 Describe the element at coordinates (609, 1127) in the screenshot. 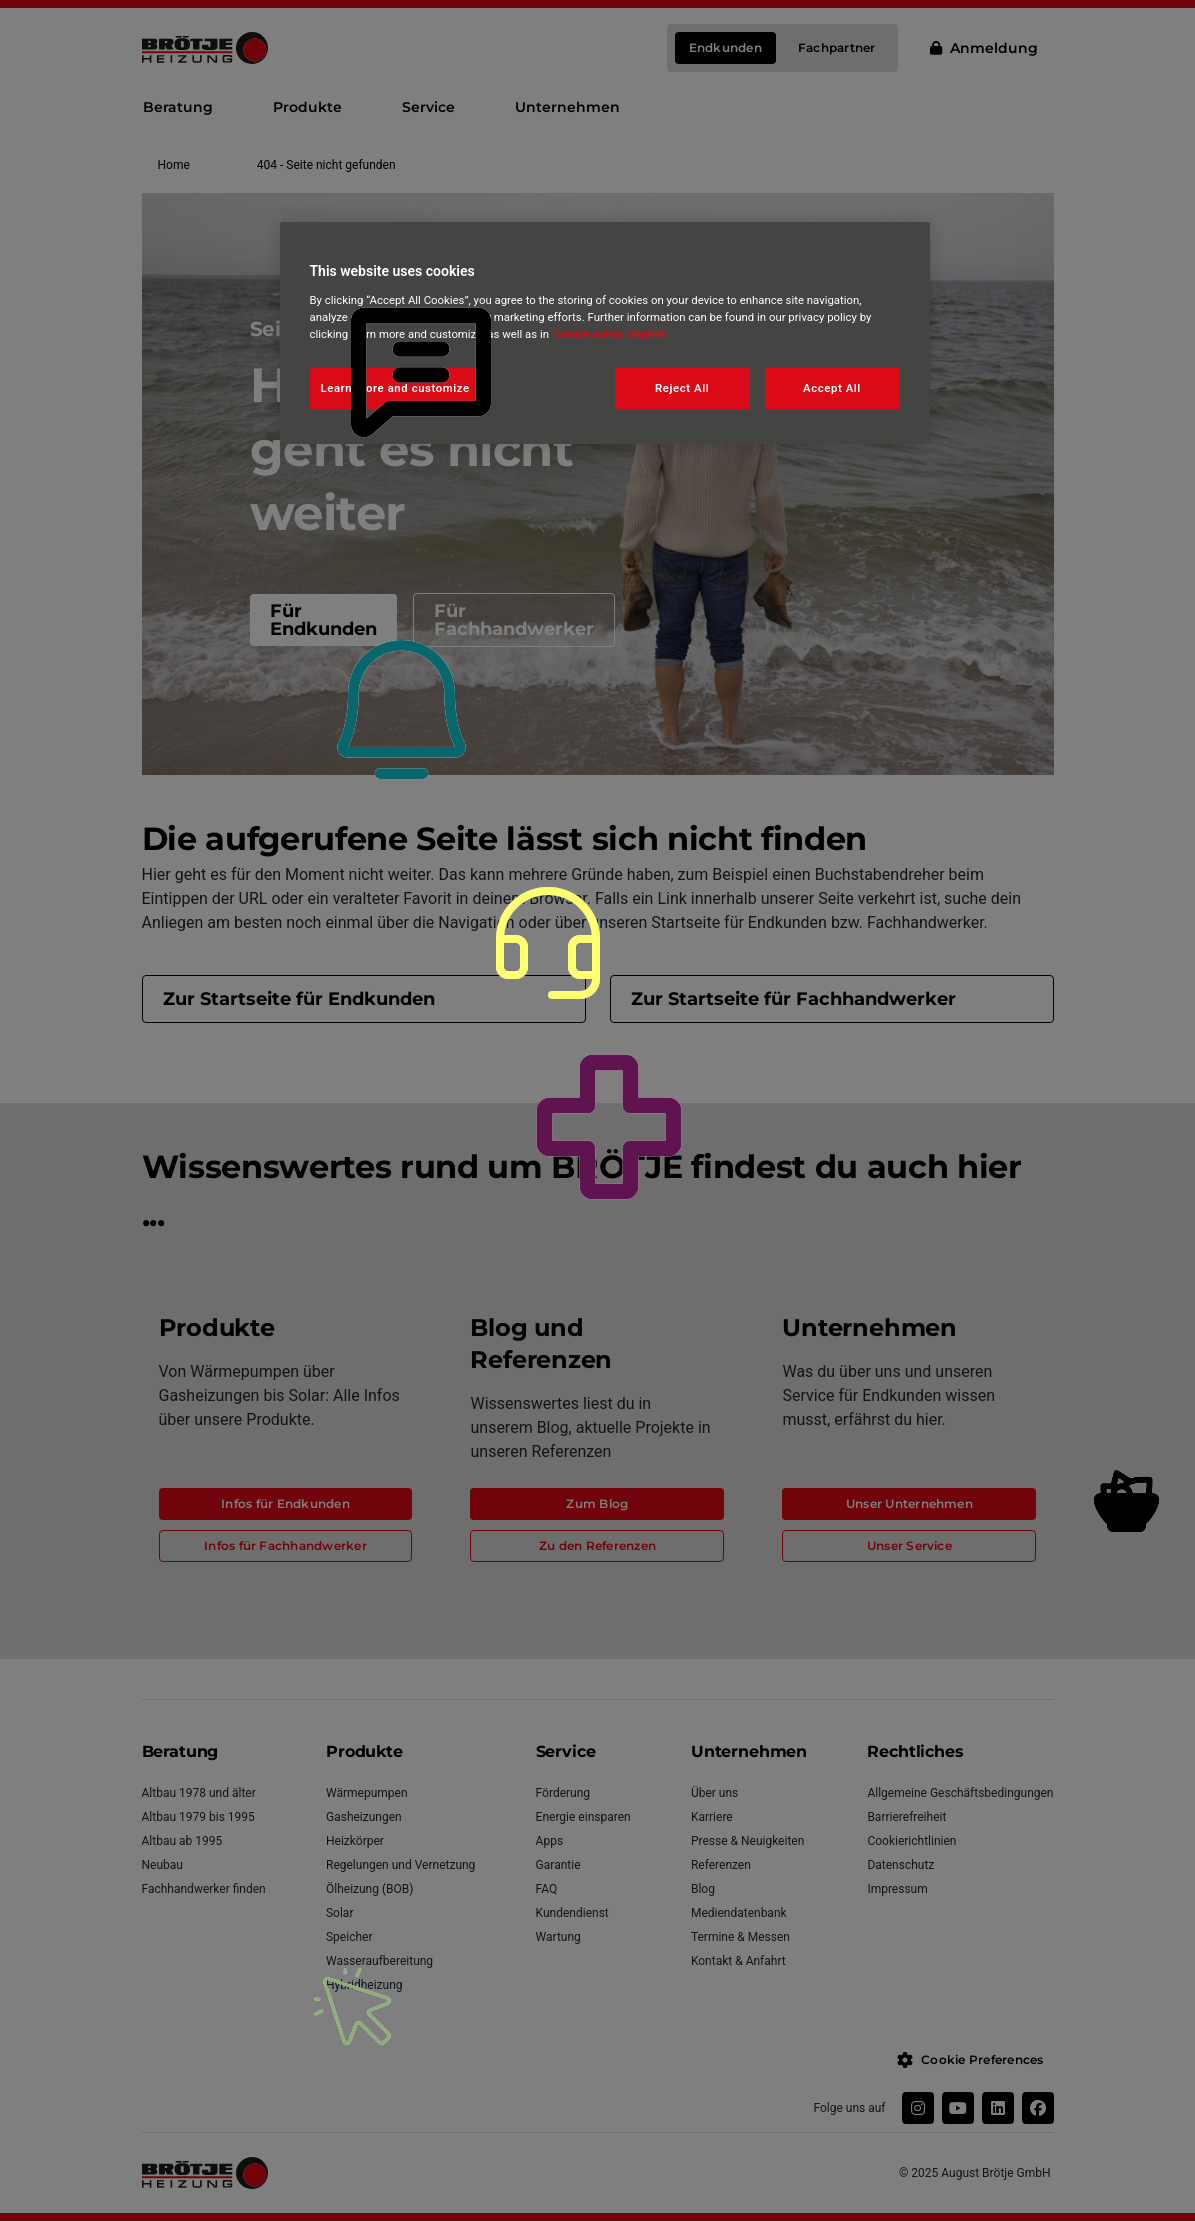

I see `access health or medical information` at that location.